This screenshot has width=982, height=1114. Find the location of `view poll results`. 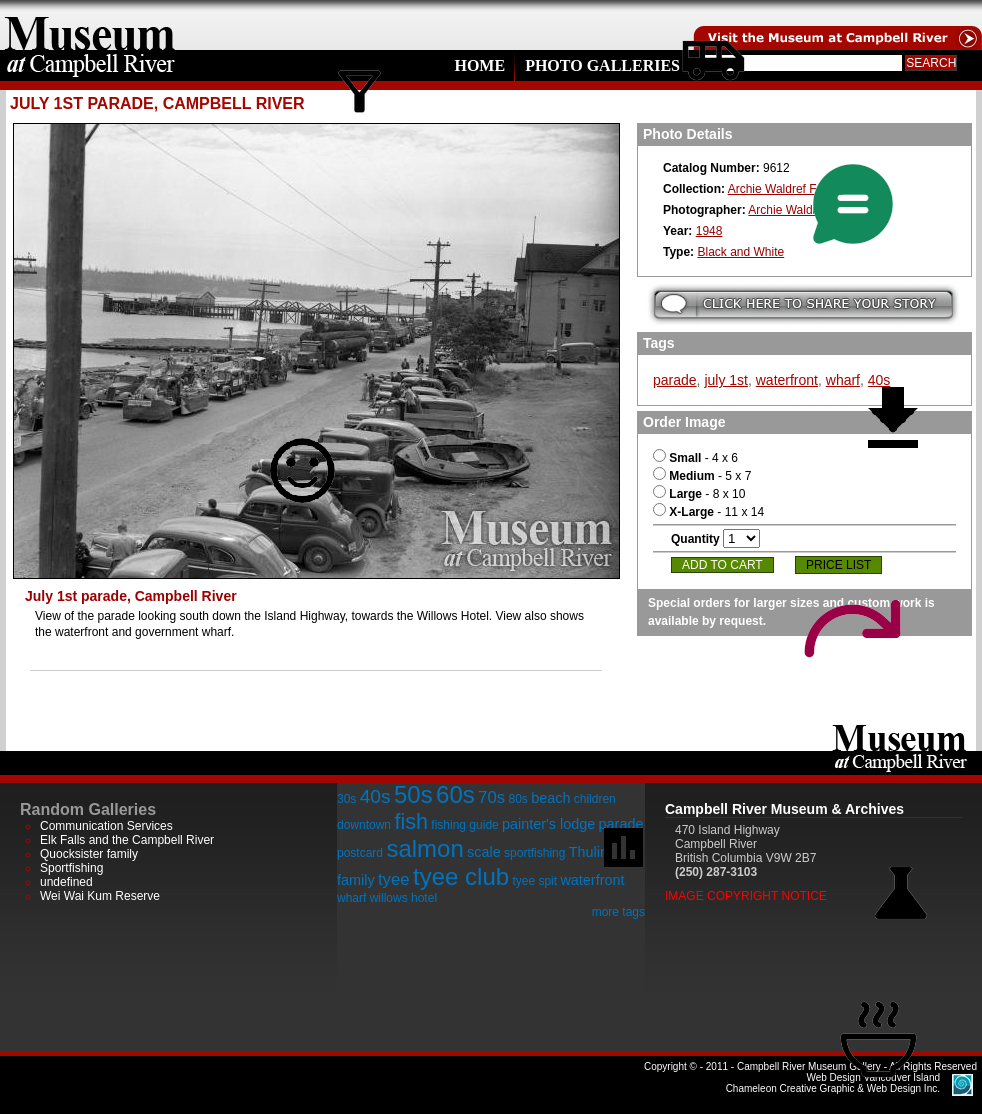

view poll results is located at coordinates (623, 847).